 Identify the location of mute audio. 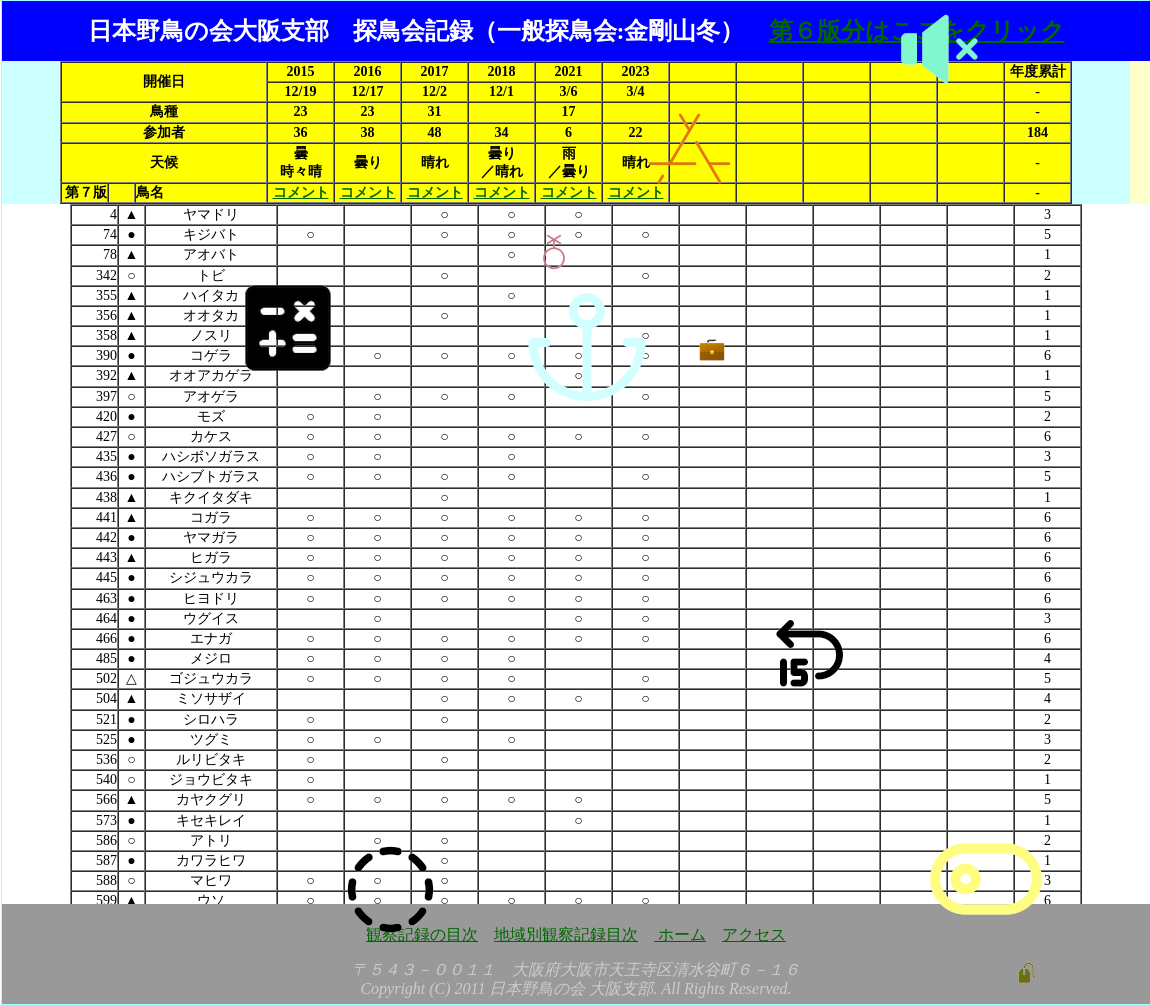
(938, 49).